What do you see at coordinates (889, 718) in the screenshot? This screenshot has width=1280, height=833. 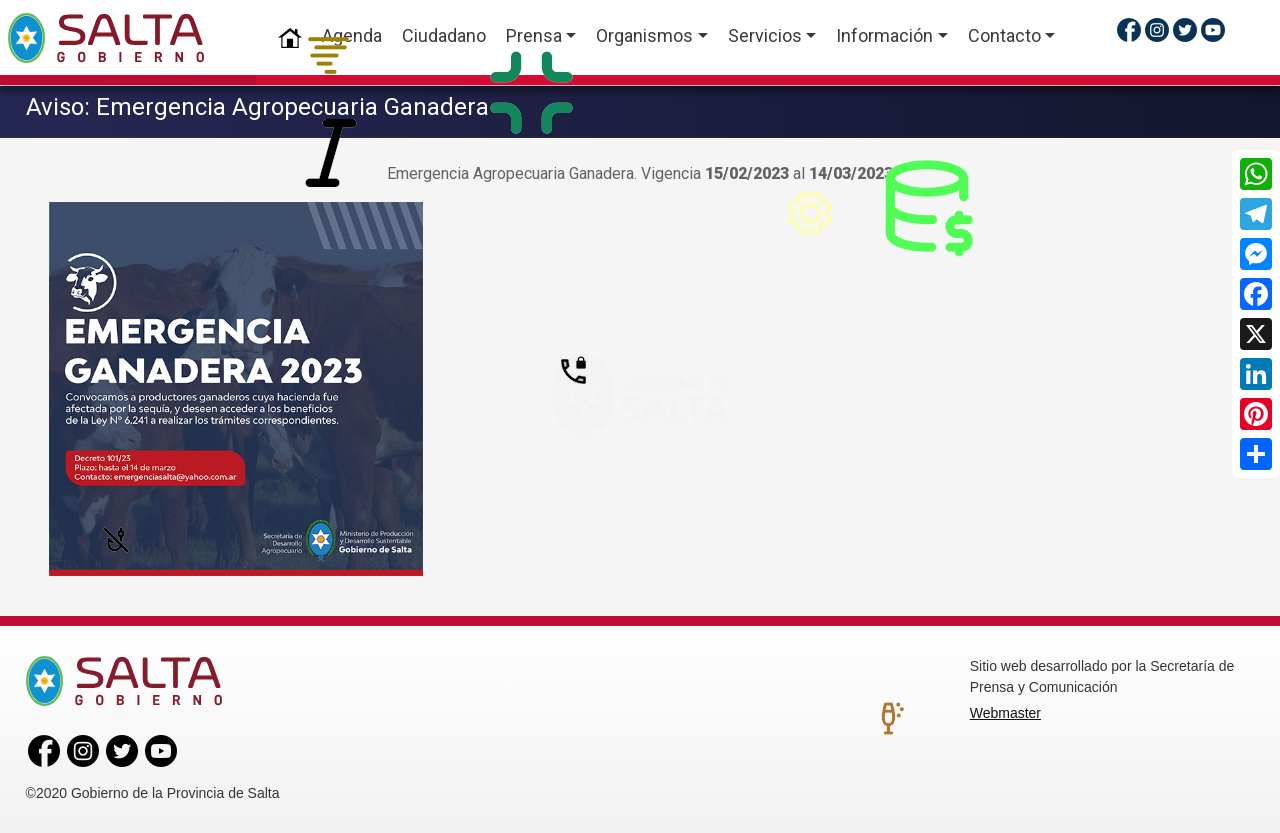 I see `celebrate an achievement or milestone` at bounding box center [889, 718].